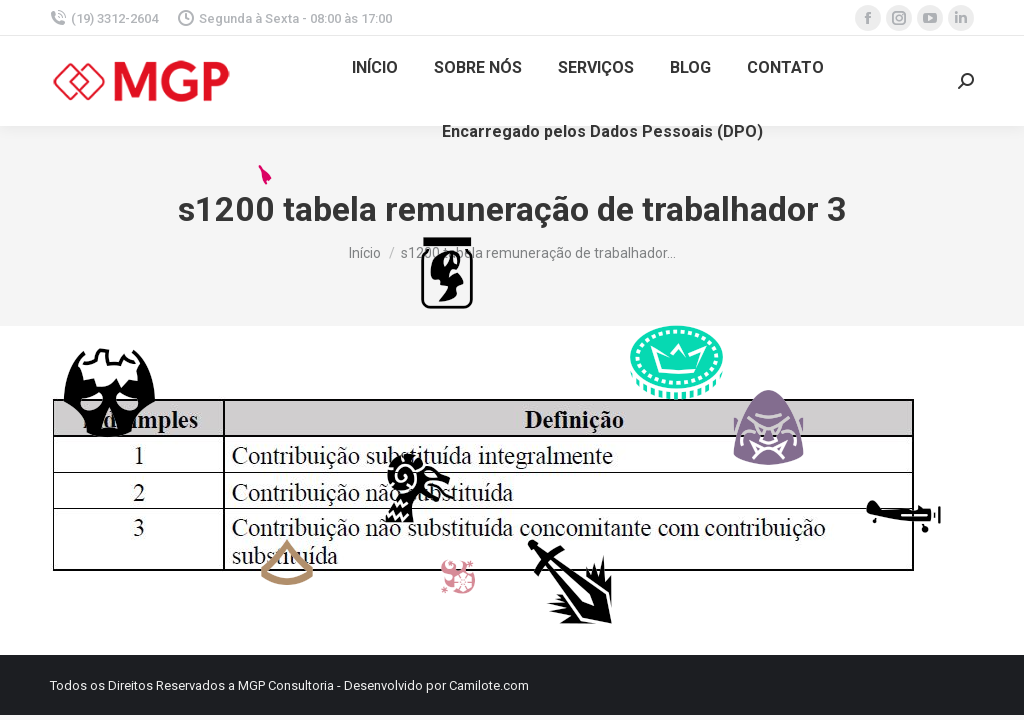  I want to click on cast a frostfire spell or ability, so click(457, 576).